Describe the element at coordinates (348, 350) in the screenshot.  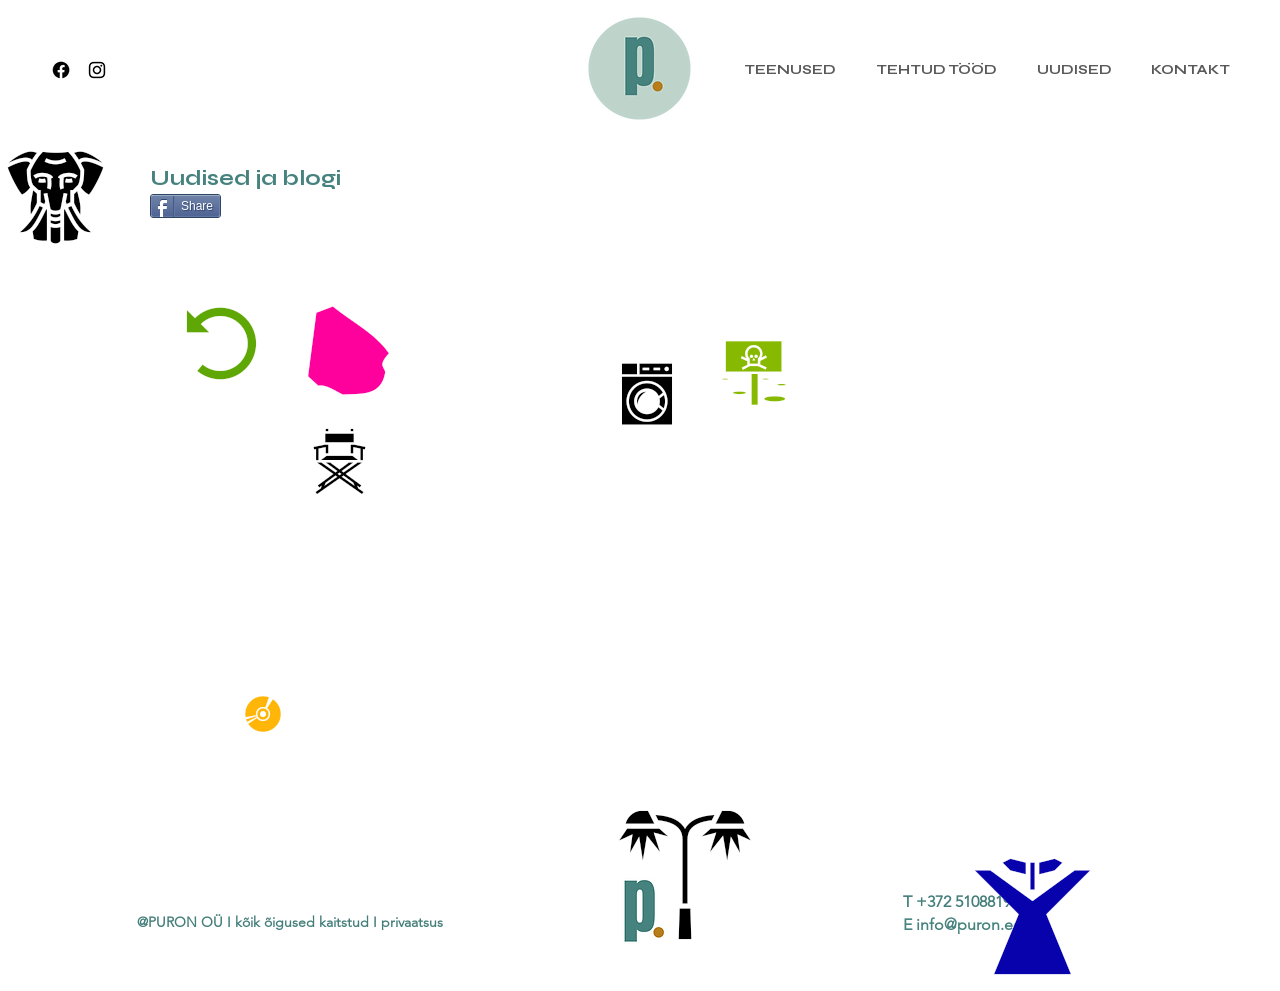
I see `select uruguay as your country or region` at that location.